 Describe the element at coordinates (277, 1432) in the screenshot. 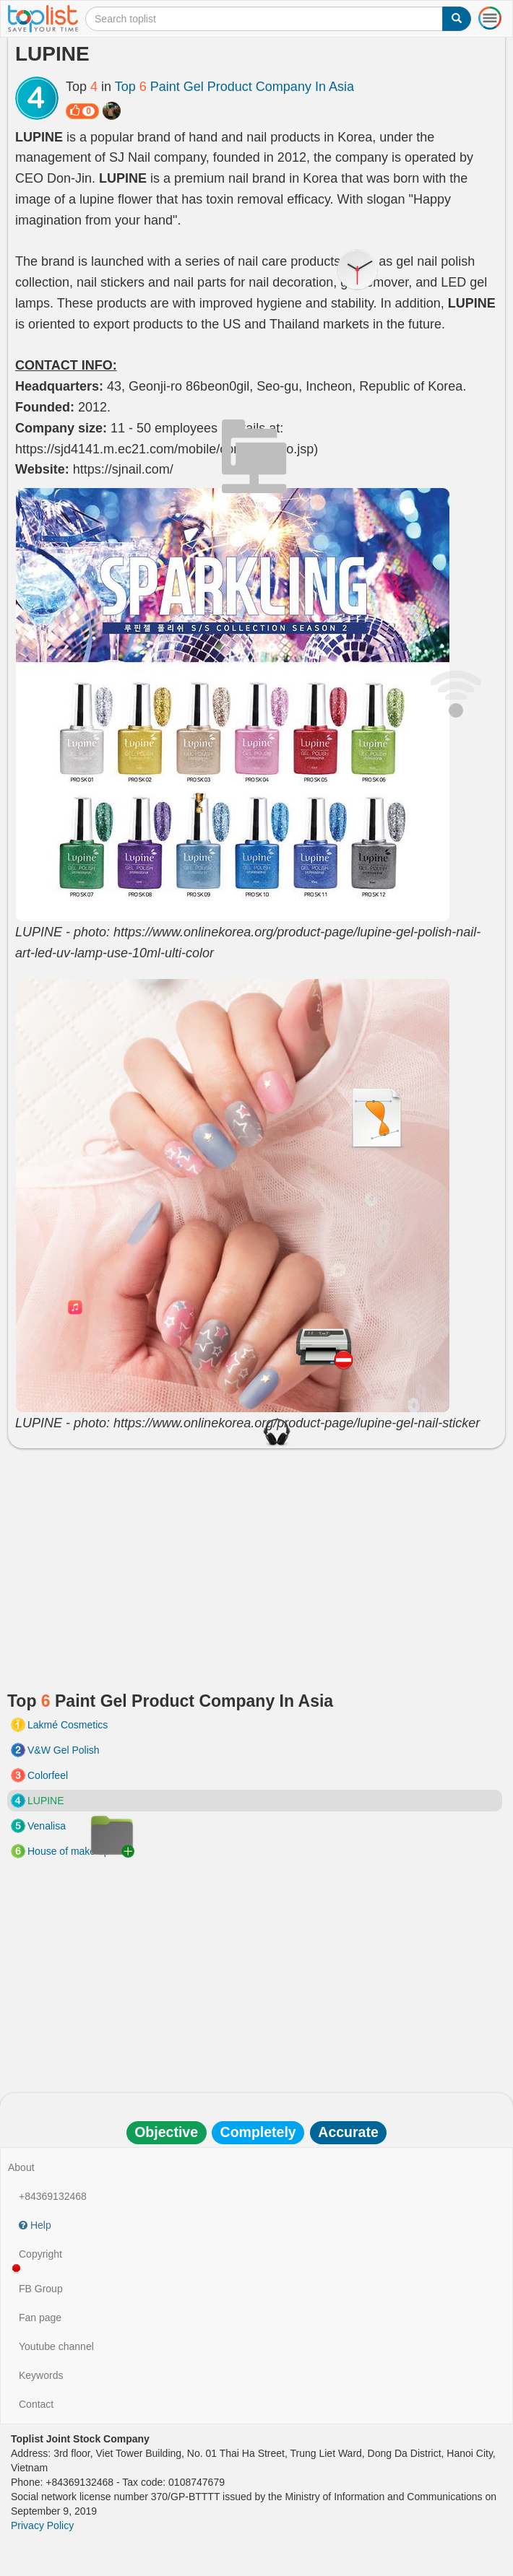

I see `audio output device connected` at that location.